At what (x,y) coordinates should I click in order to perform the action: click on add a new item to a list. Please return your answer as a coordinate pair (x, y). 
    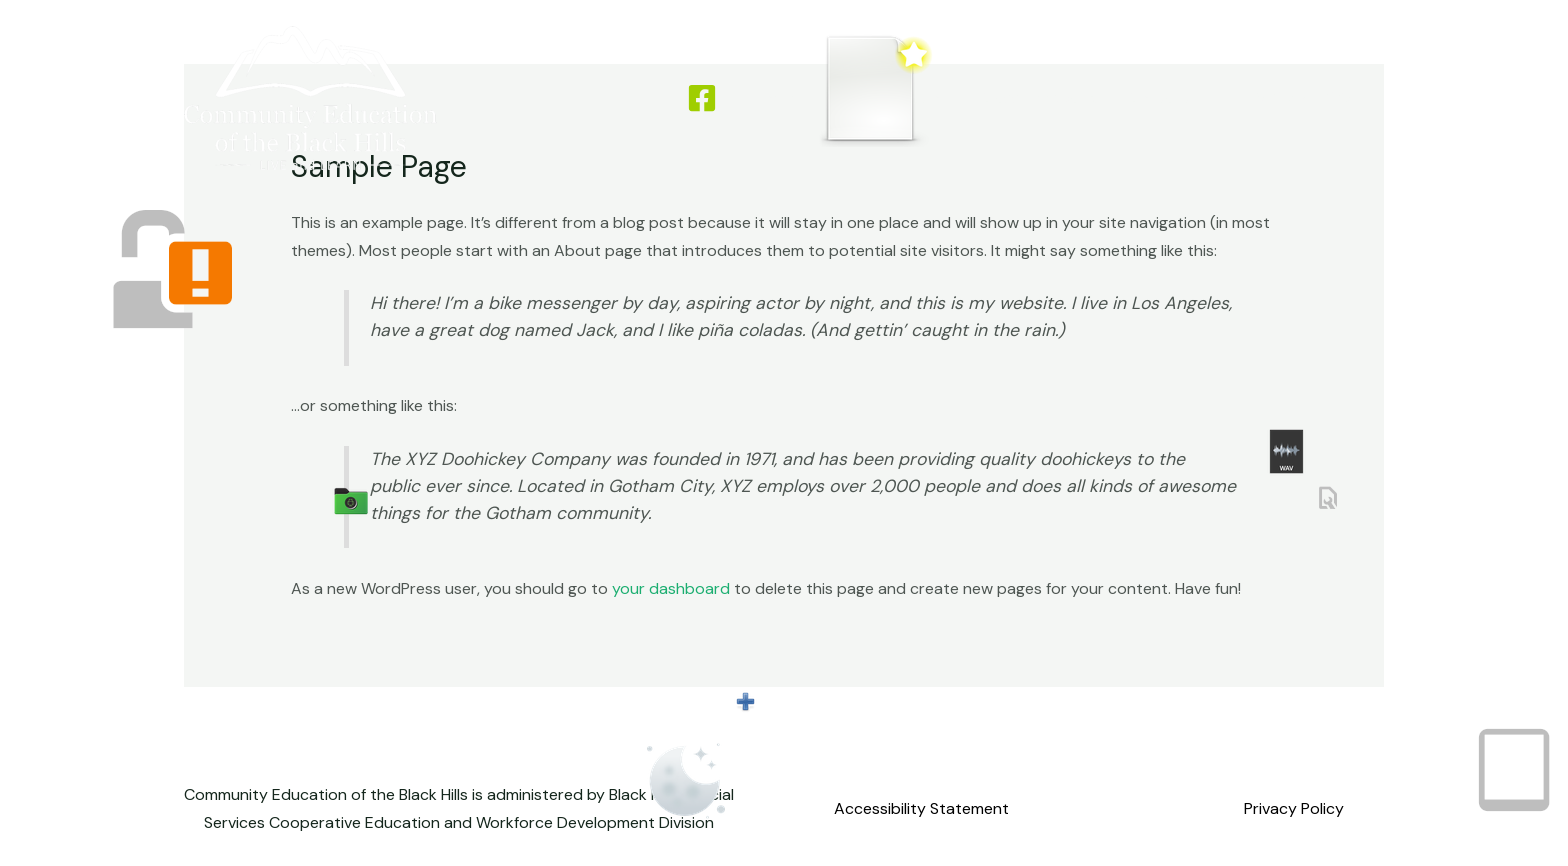
    Looking at the image, I should click on (745, 702).